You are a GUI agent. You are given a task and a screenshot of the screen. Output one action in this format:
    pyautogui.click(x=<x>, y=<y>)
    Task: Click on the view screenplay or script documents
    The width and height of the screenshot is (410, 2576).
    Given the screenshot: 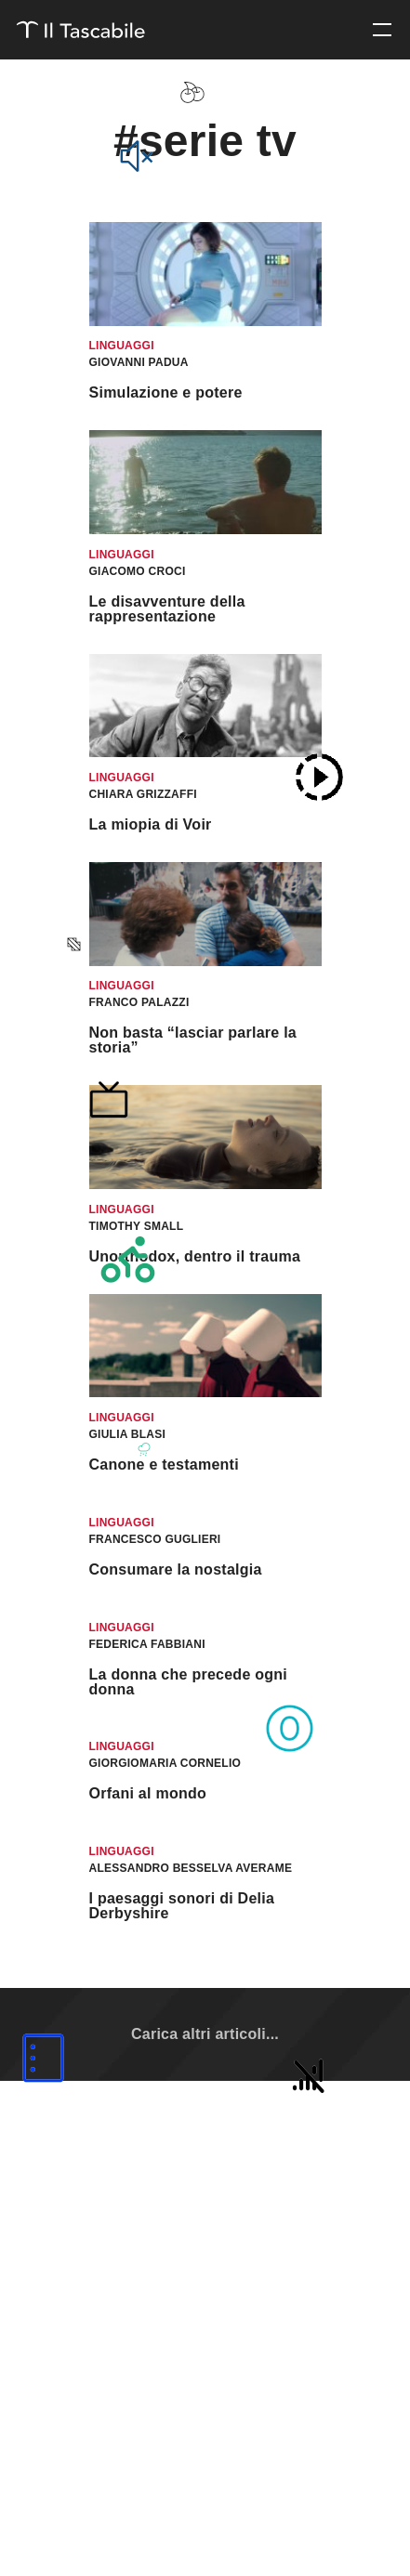 What is the action you would take?
    pyautogui.click(x=43, y=2058)
    